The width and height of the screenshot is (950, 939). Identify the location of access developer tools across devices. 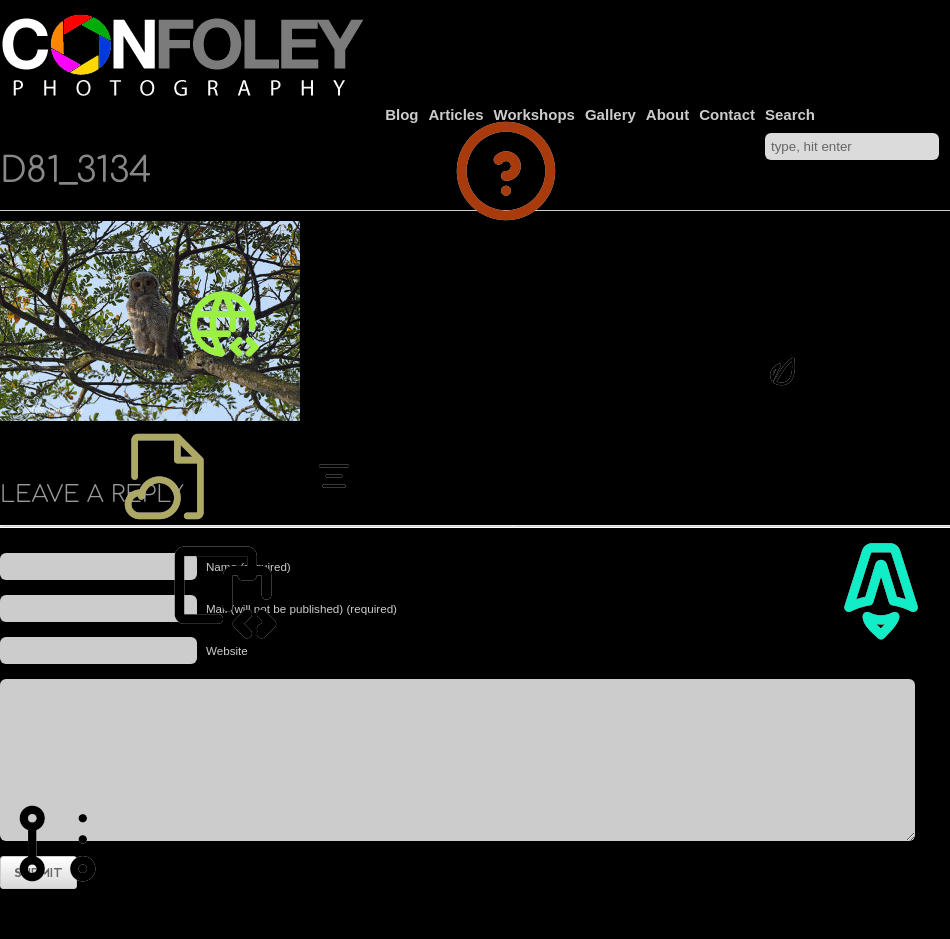
(223, 590).